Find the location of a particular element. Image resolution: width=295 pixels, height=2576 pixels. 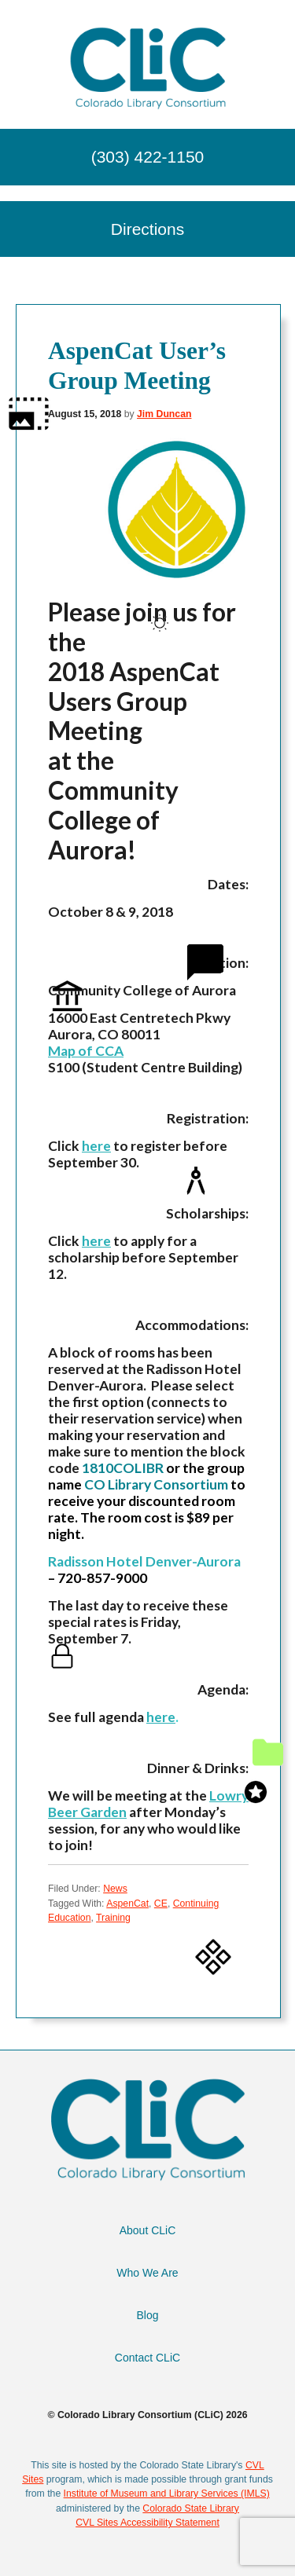

access banking or financial services is located at coordinates (68, 997).